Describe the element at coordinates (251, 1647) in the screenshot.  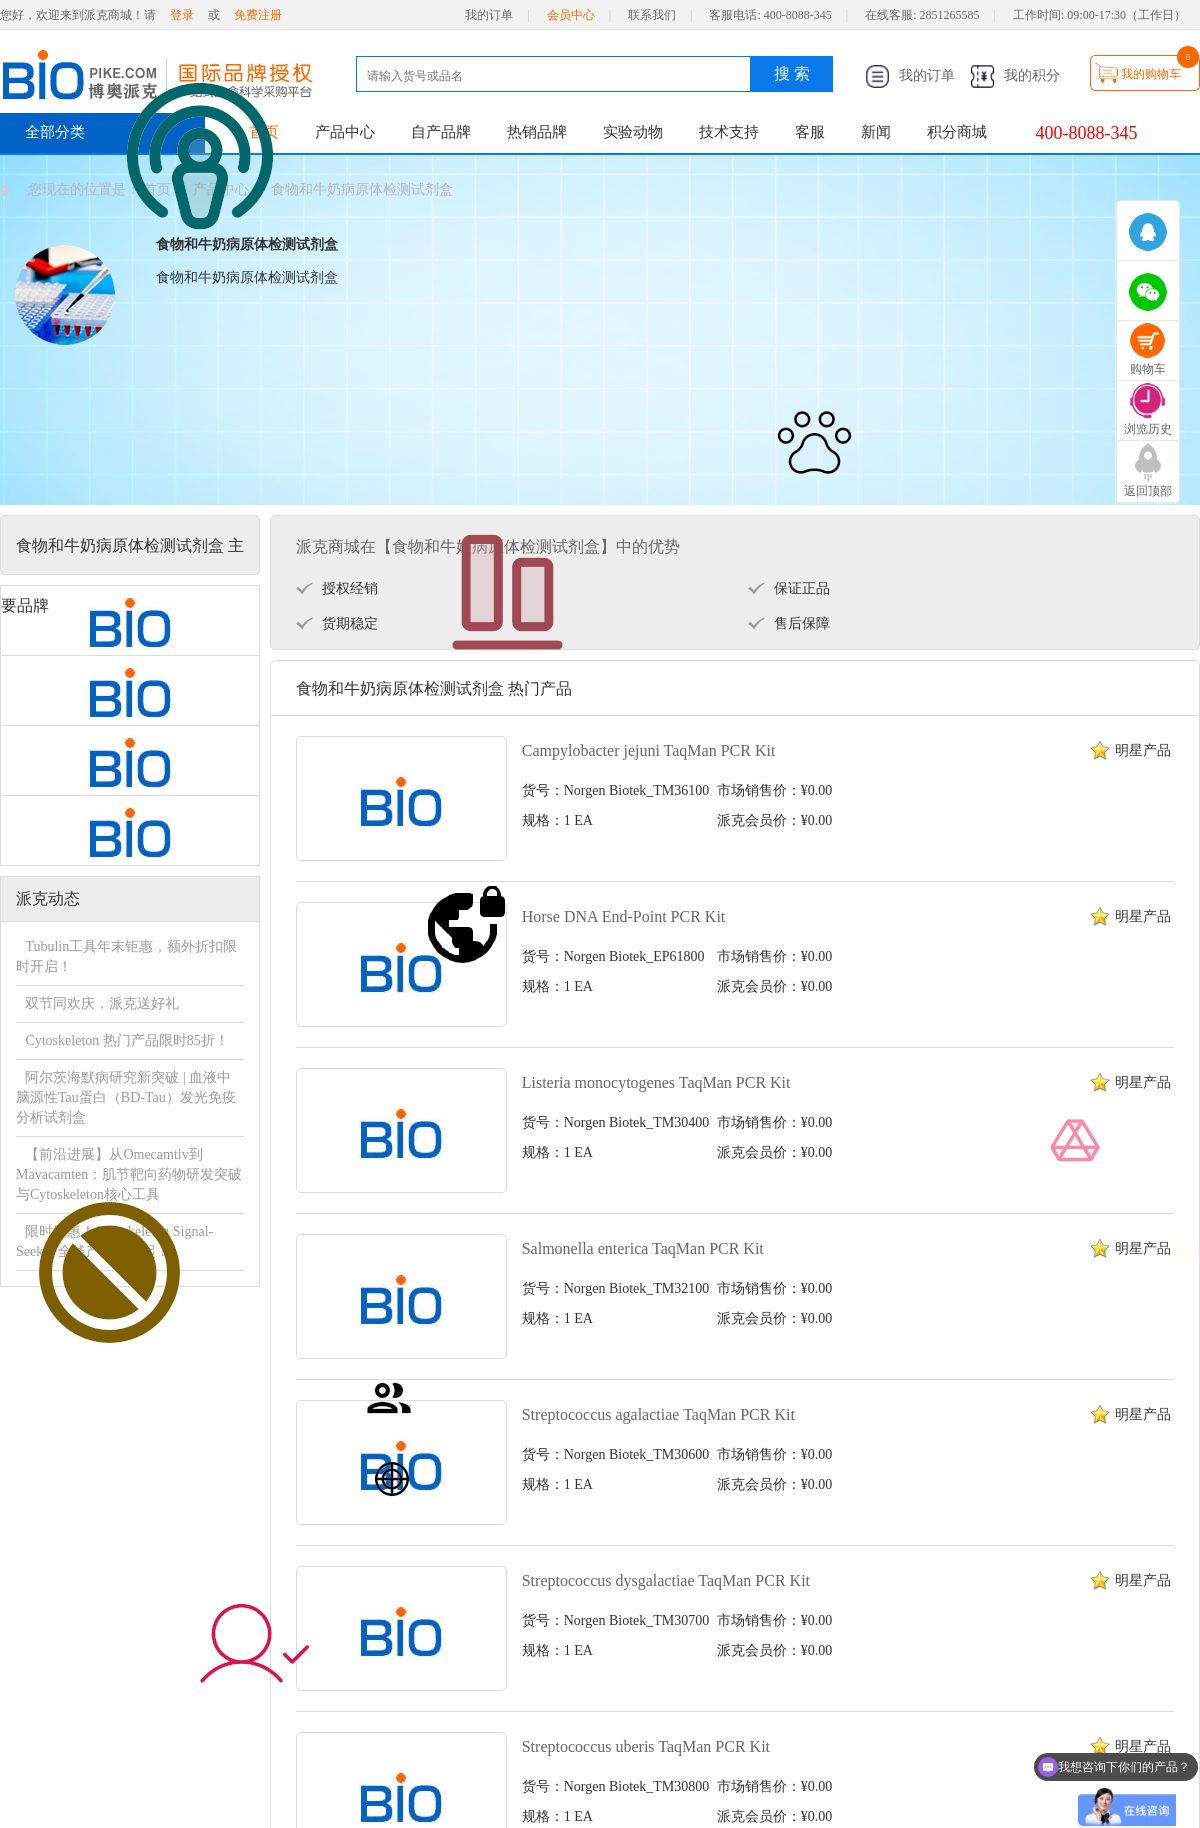
I see `user verified or confirmed` at that location.